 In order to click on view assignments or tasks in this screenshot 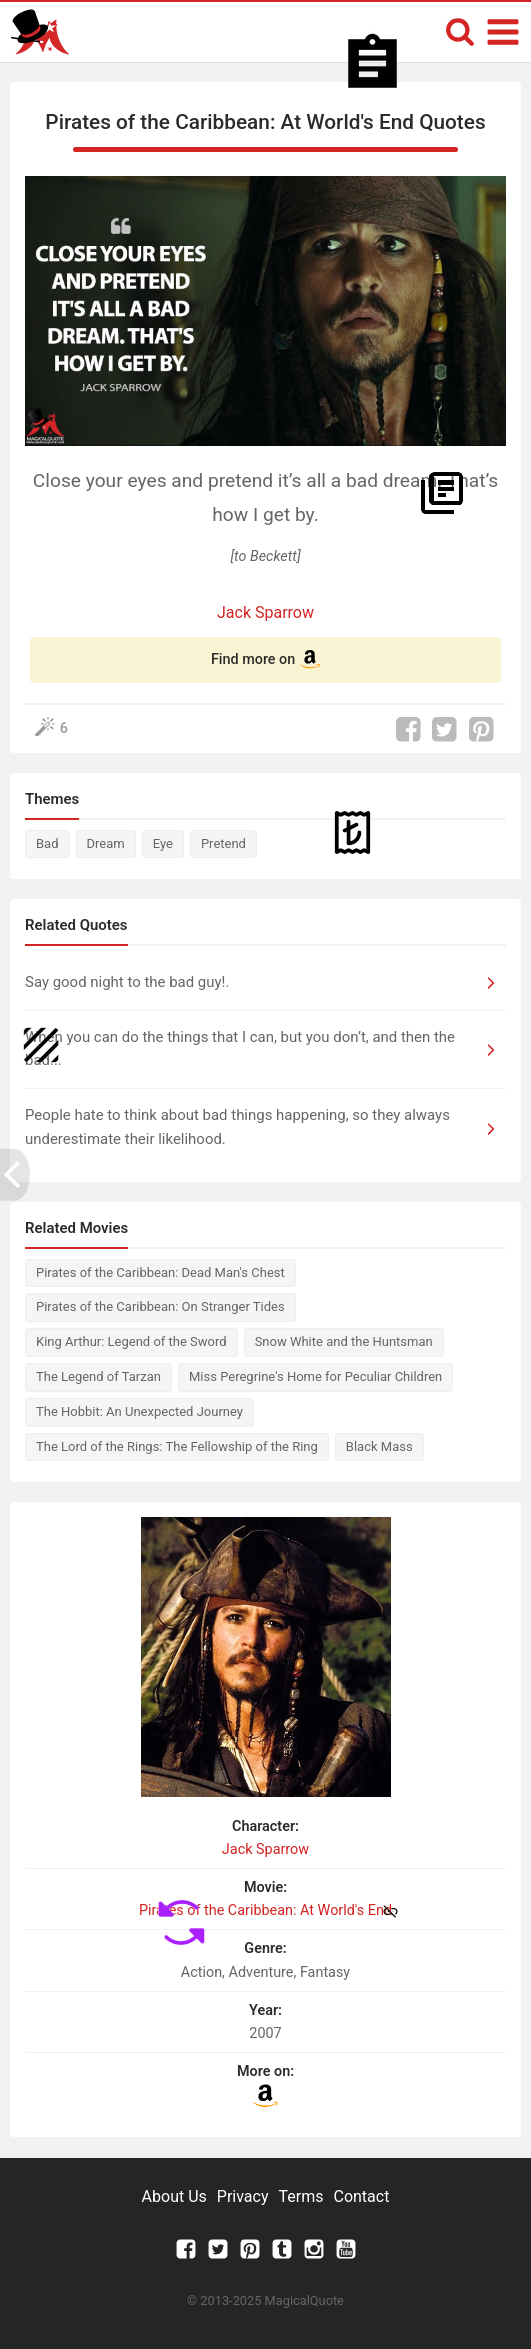, I will do `click(372, 63)`.